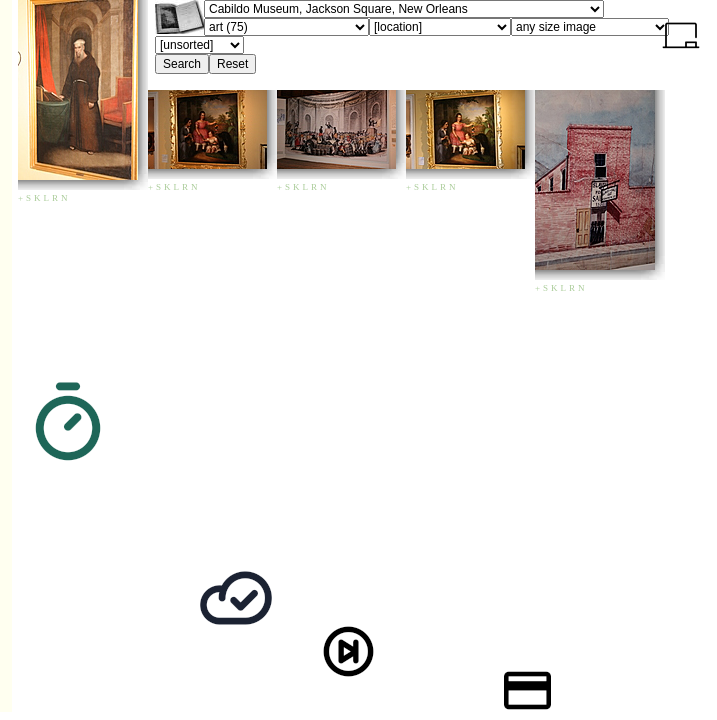  I want to click on manage payment methods, so click(527, 690).